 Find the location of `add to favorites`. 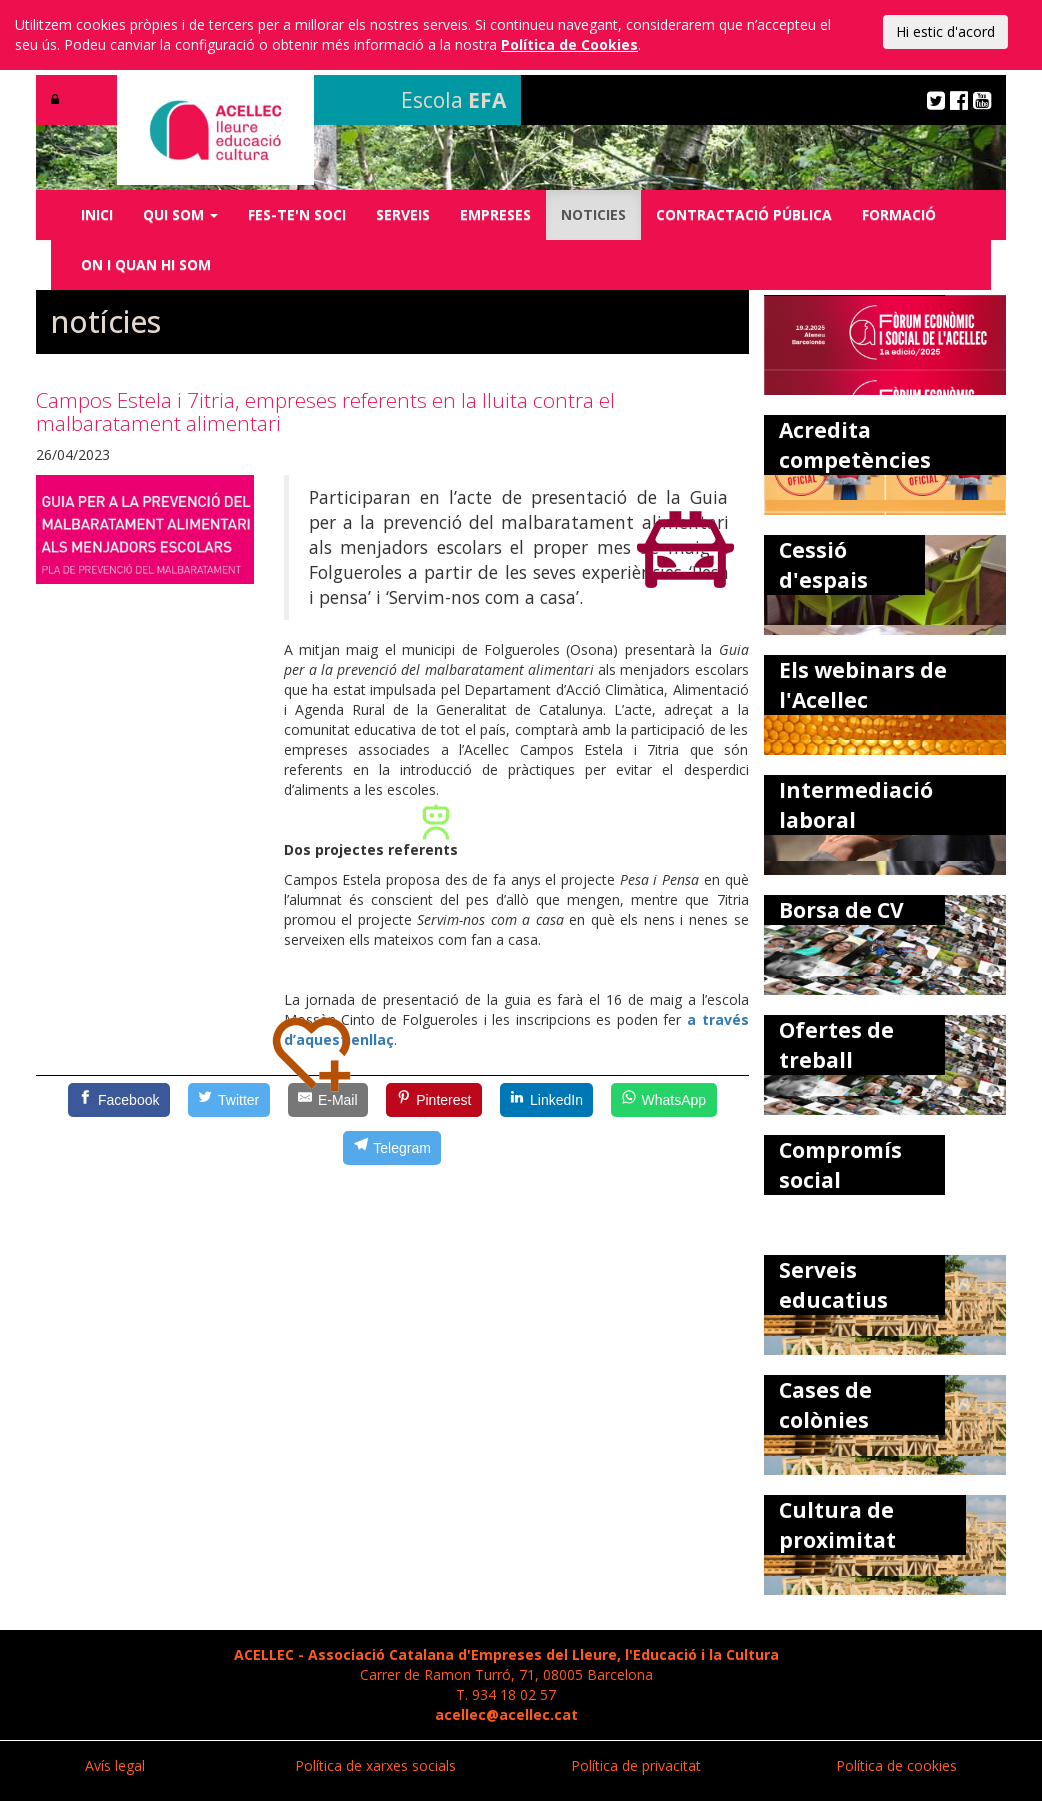

add to favorites is located at coordinates (311, 1052).